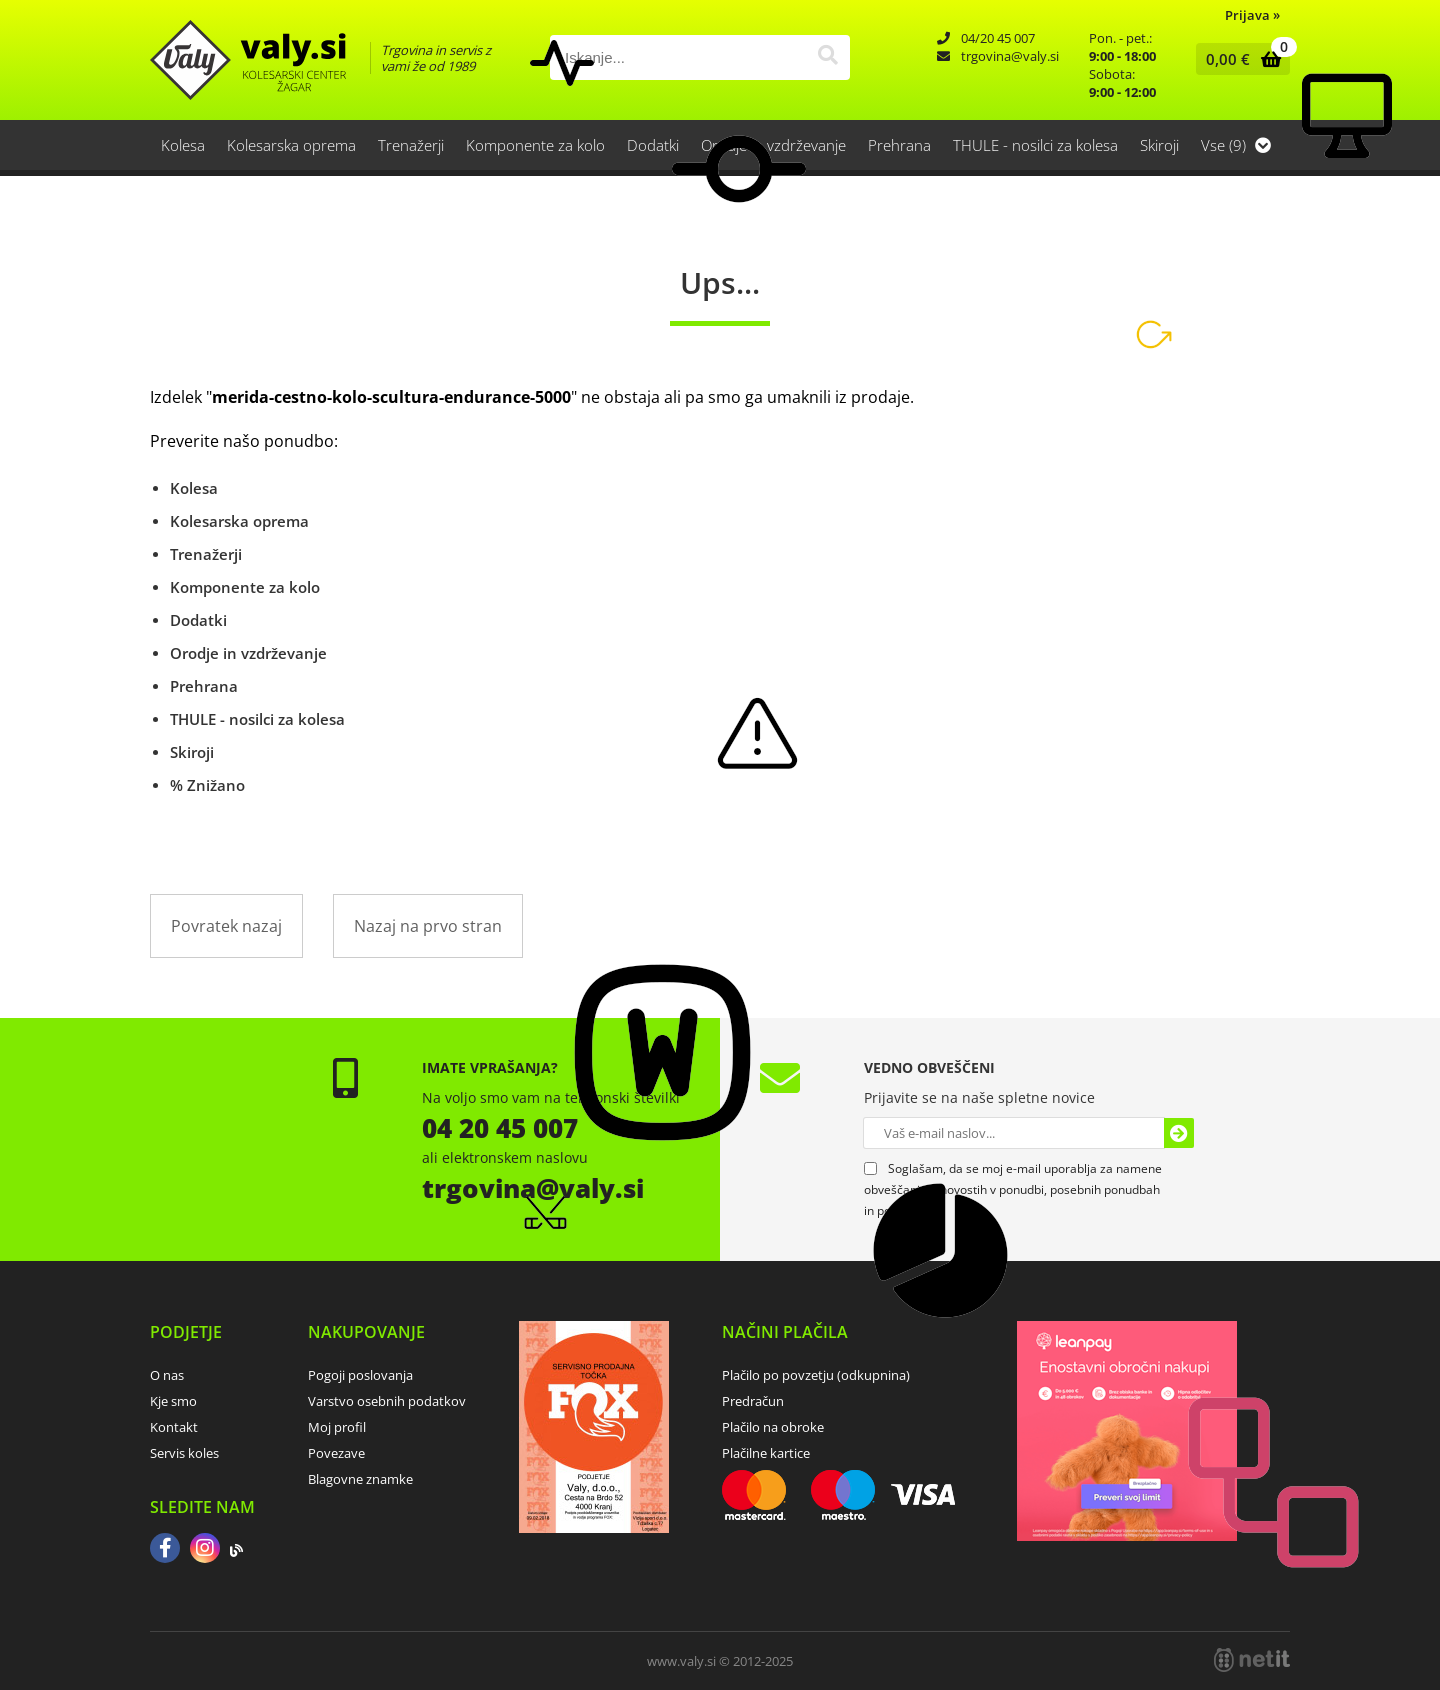  Describe the element at coordinates (1347, 113) in the screenshot. I see `view desktop version of site` at that location.